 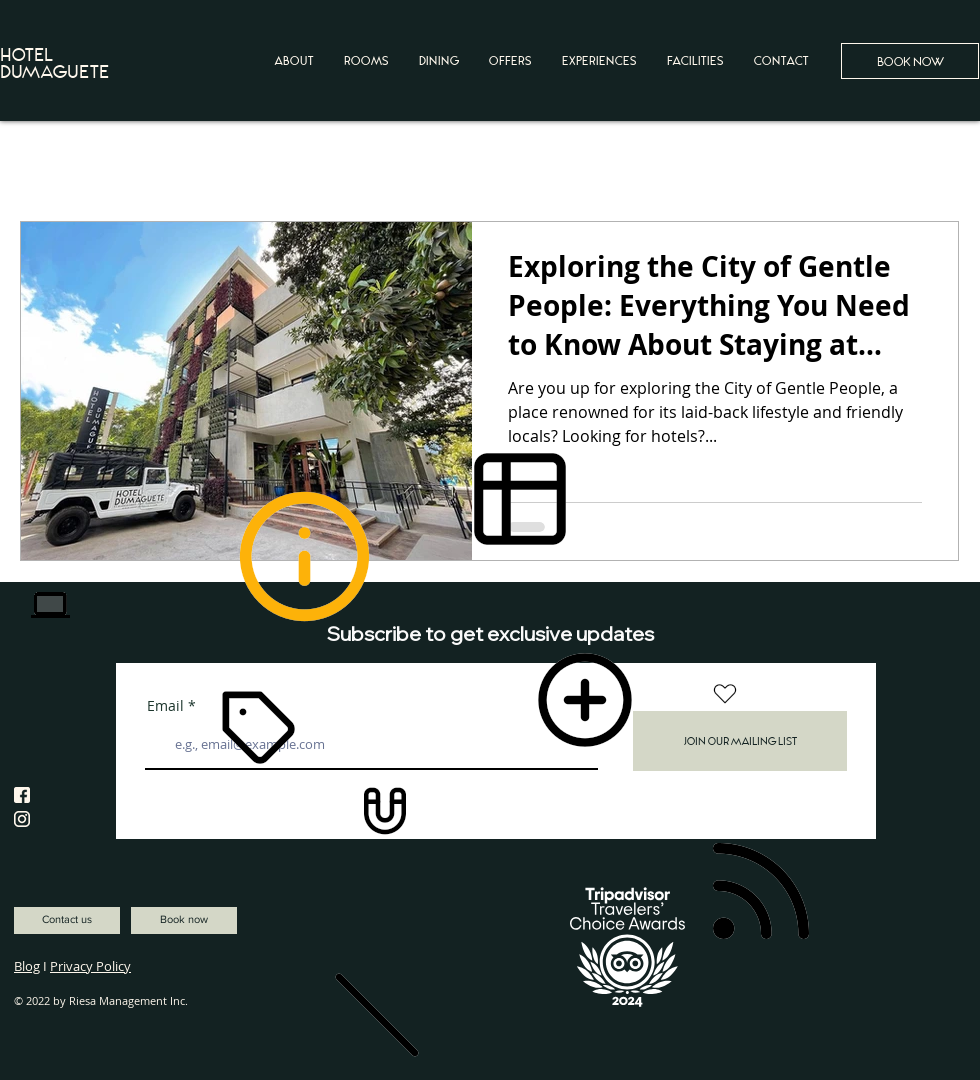 I want to click on attract or pull related items together, so click(x=385, y=811).